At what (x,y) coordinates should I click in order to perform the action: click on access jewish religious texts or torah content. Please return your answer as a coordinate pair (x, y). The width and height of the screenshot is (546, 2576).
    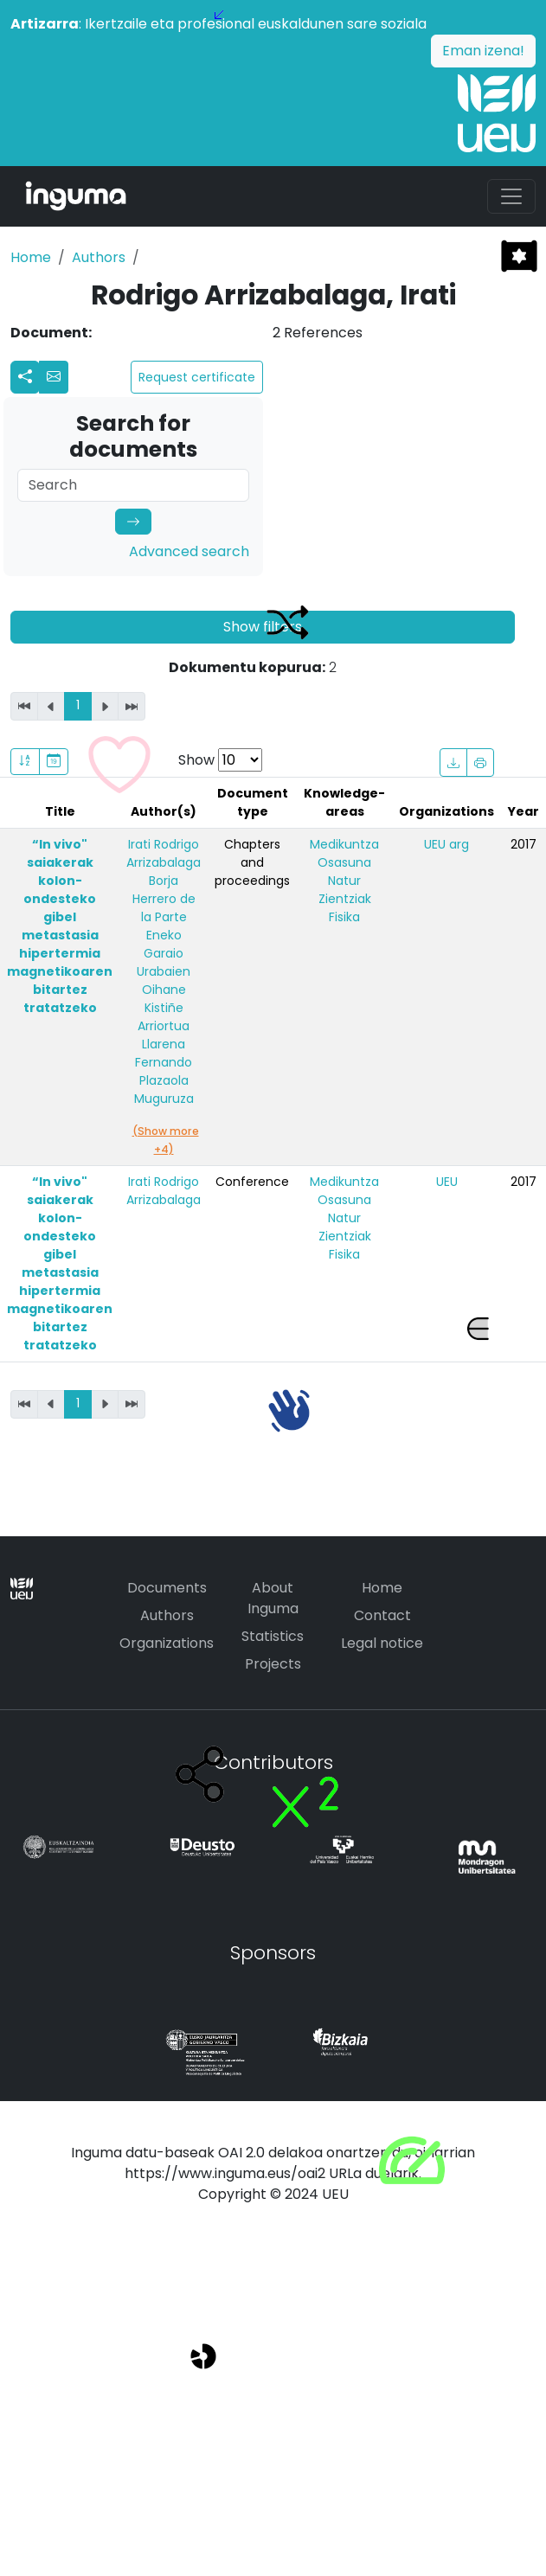
    Looking at the image, I should click on (519, 256).